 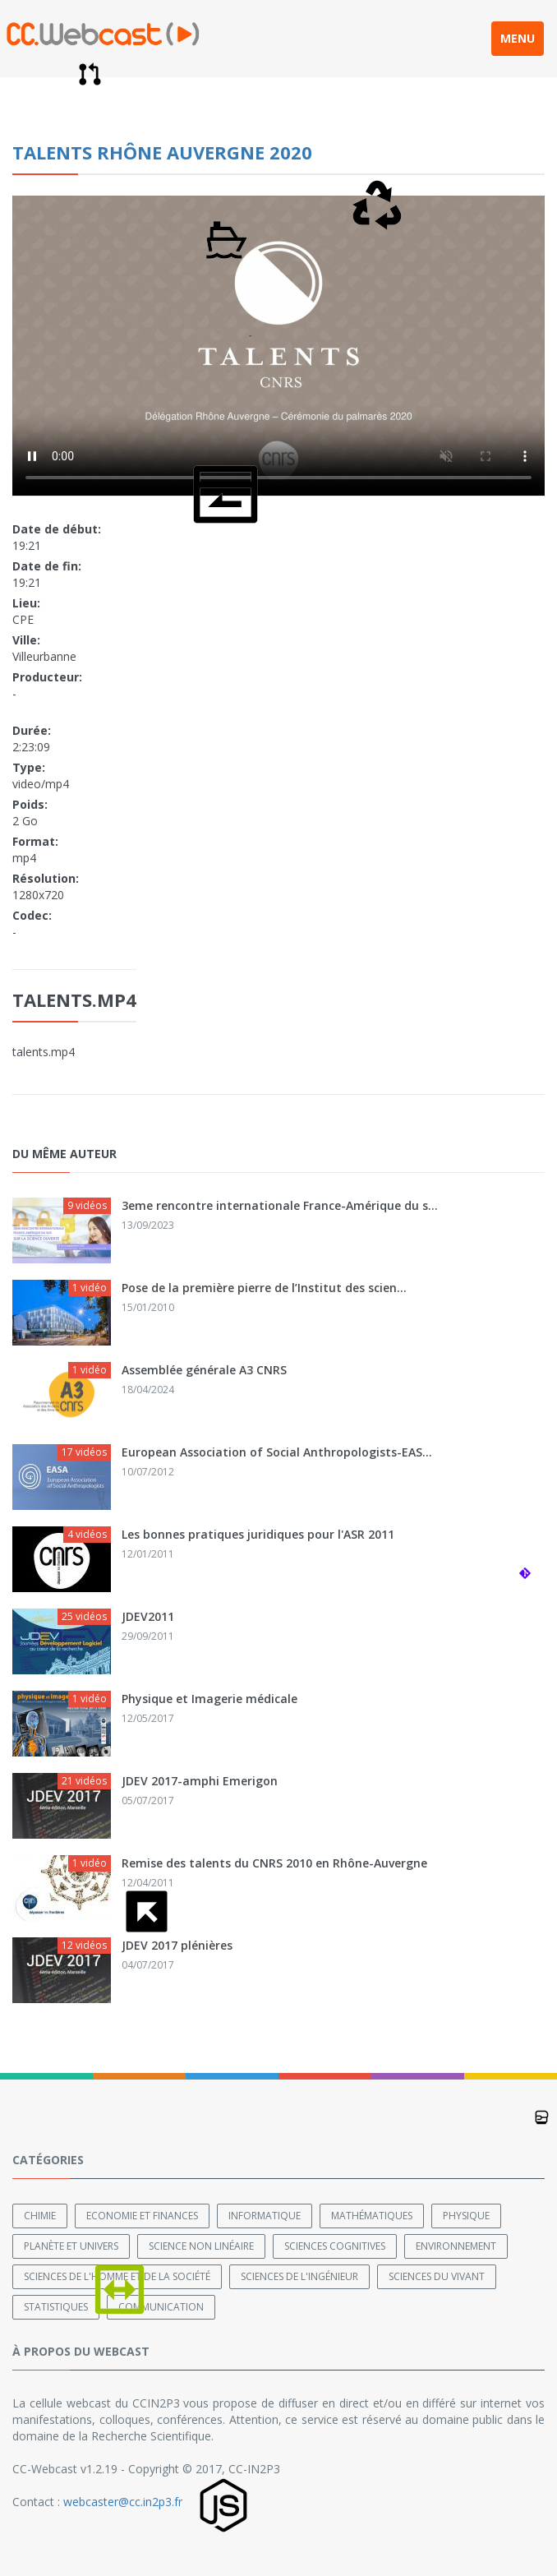 I want to click on flip image horizontally, so click(x=119, y=2289).